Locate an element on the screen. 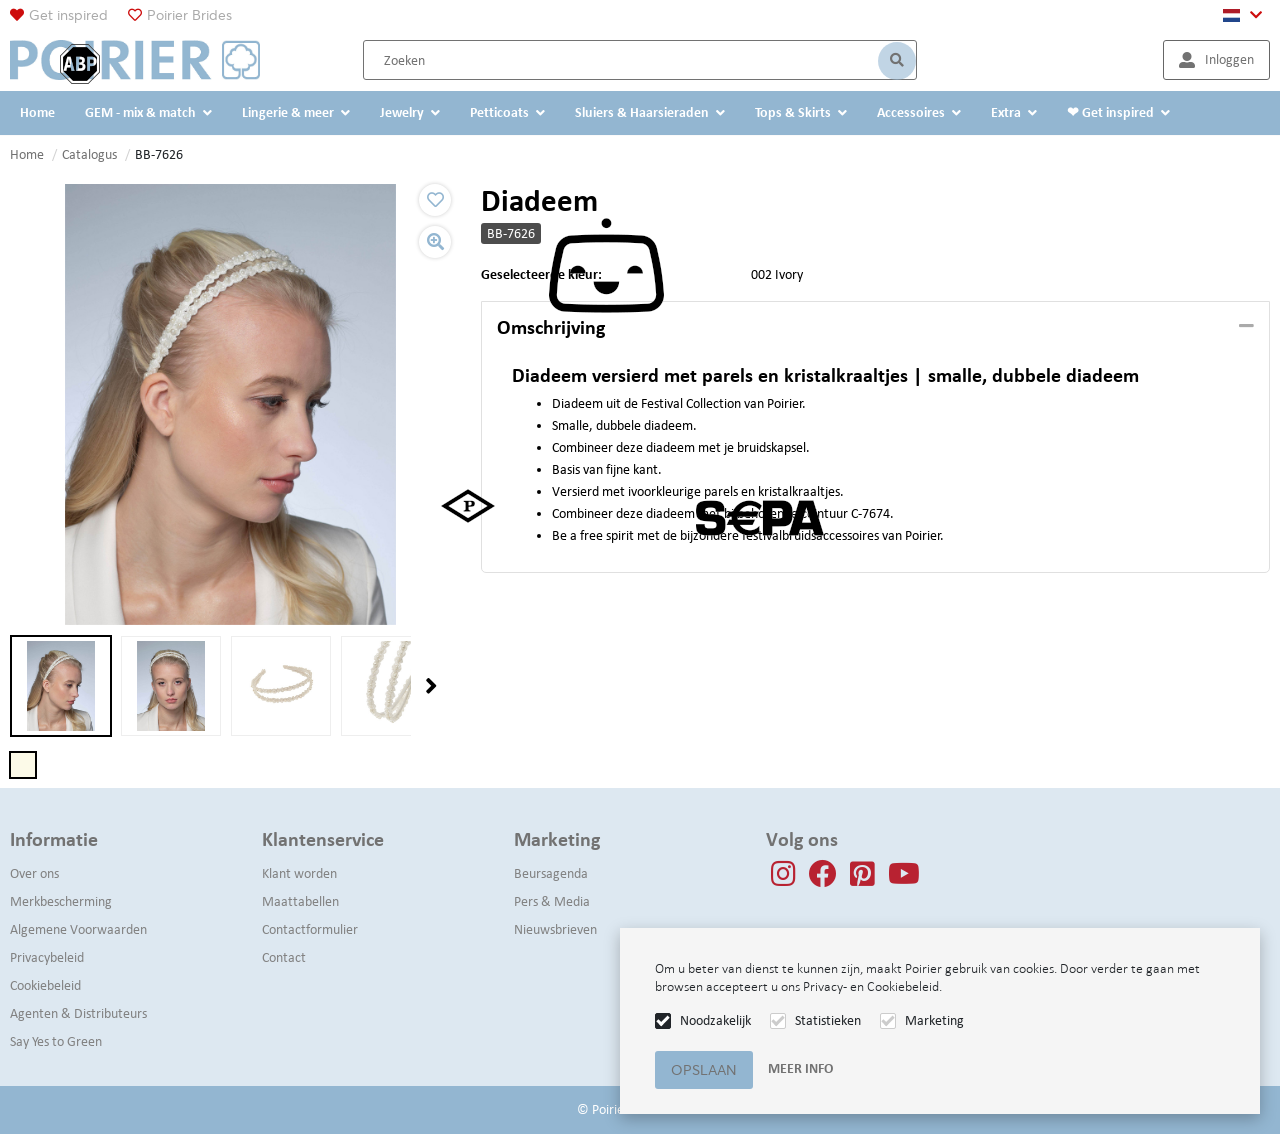 The height and width of the screenshot is (1134, 1280). indicates SEPA payment method available is located at coordinates (760, 518).